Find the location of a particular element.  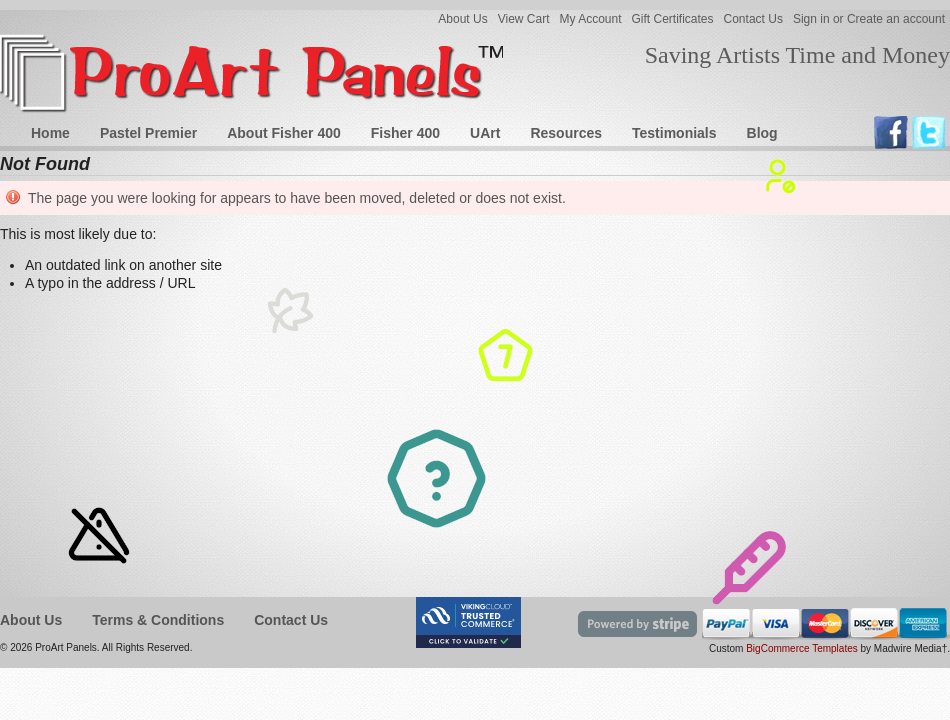

cancel or block a user account is located at coordinates (777, 175).